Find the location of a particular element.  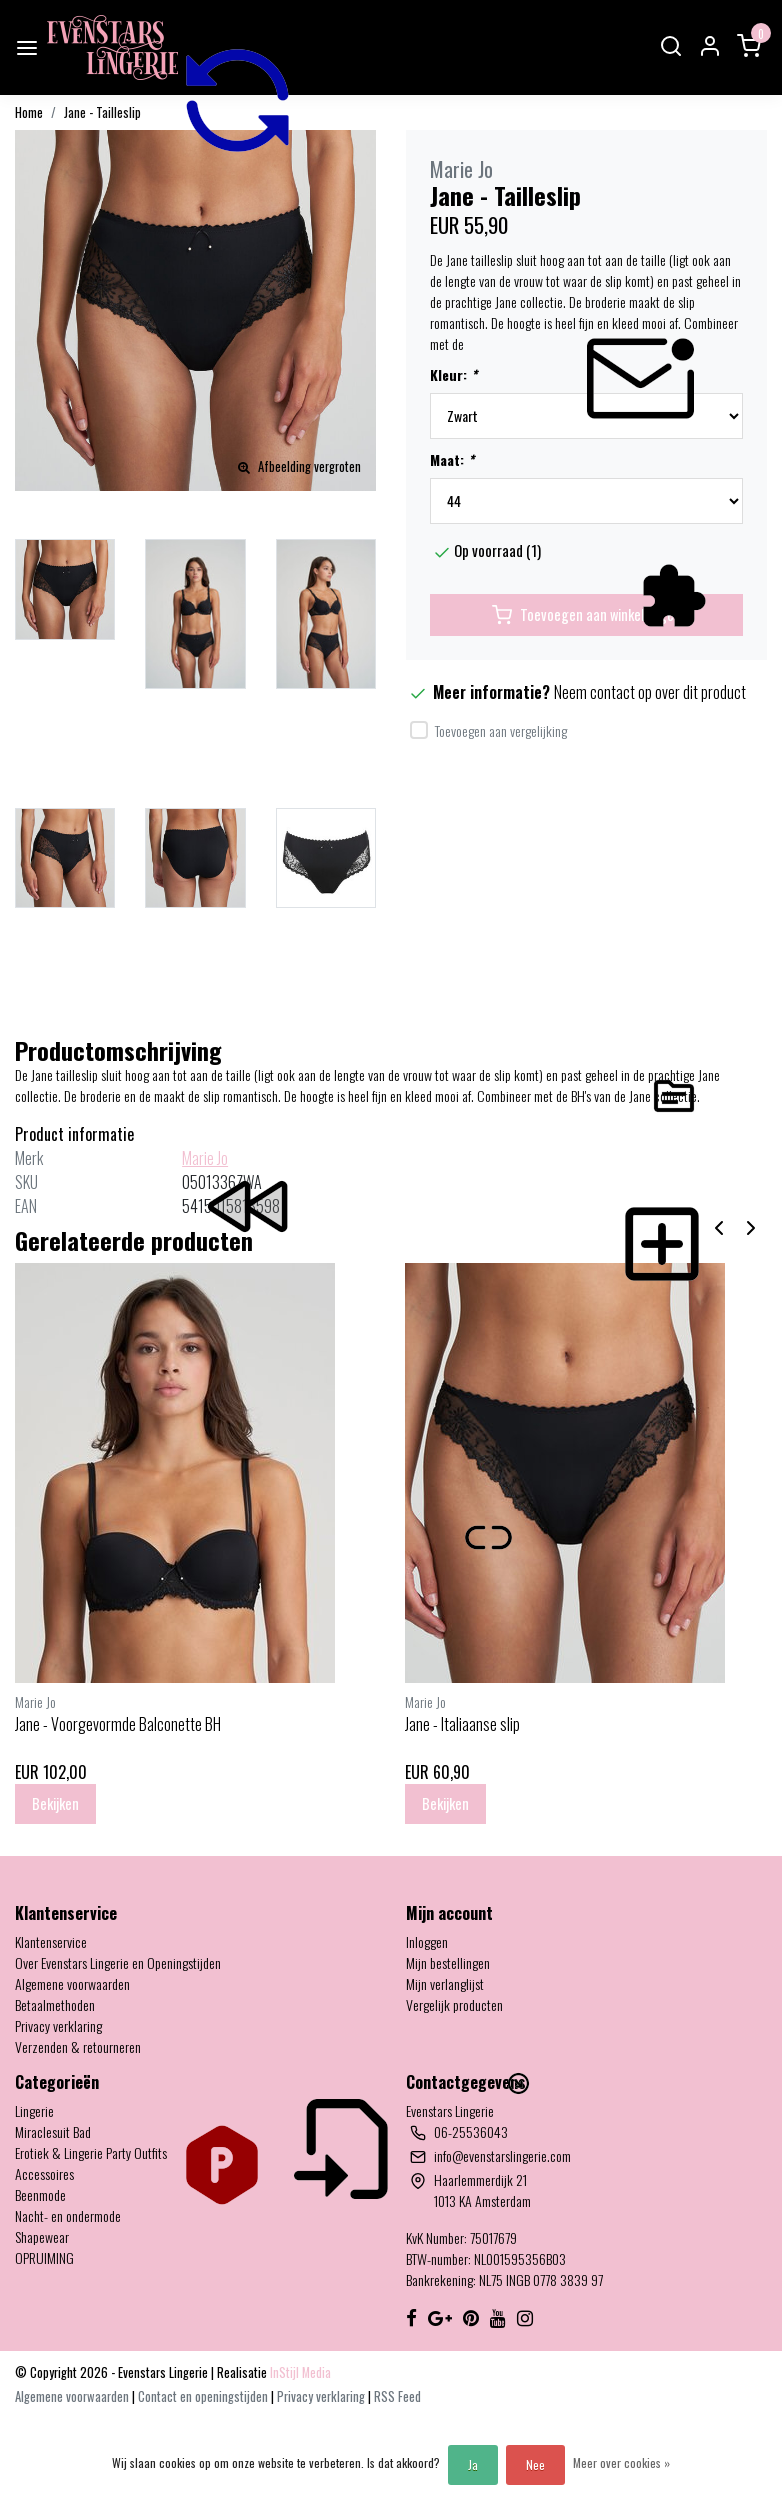

disconnect or remove a linked account is located at coordinates (488, 1537).